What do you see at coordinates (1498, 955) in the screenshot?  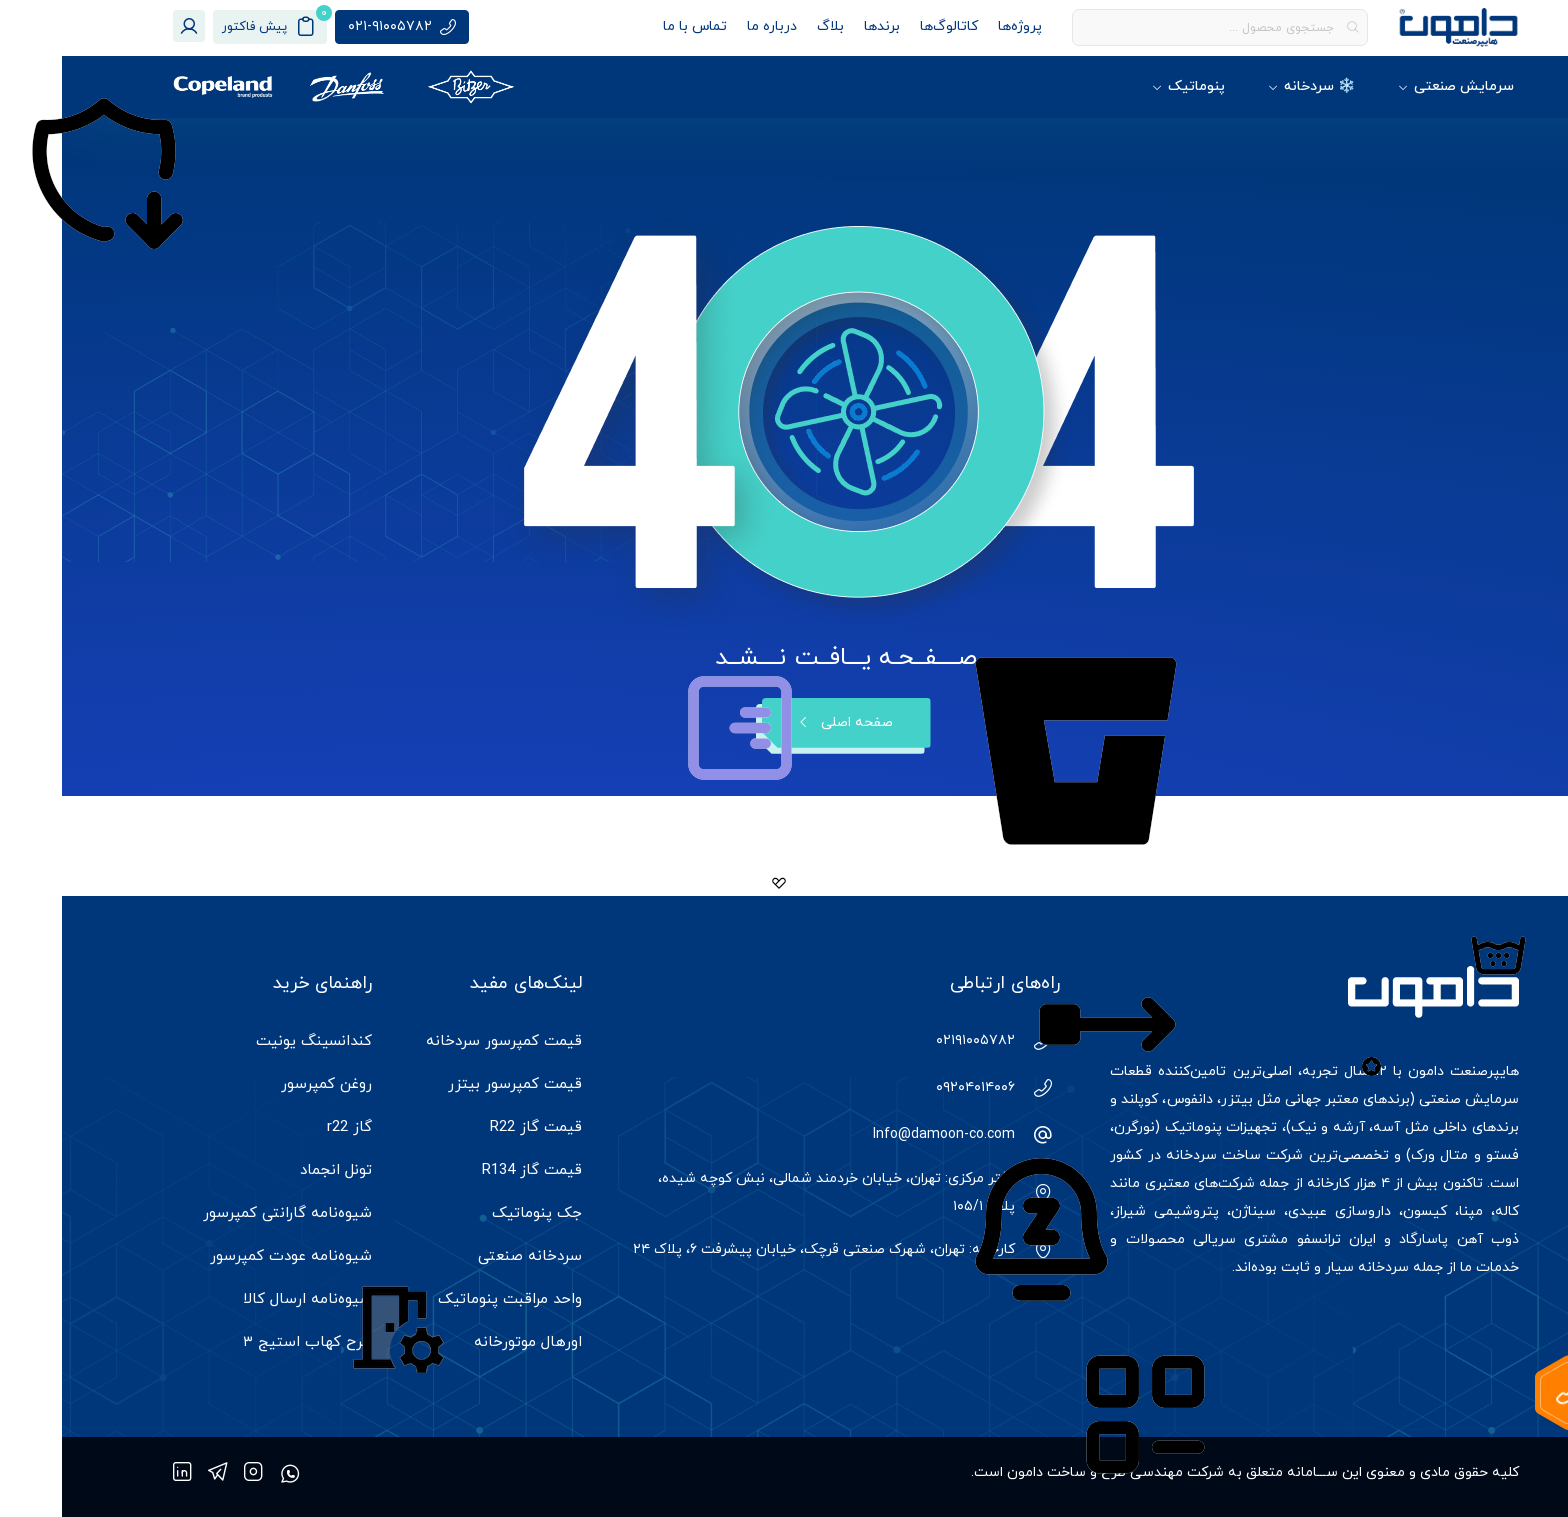 I see `wash at high temperature setting (5 dots)` at bounding box center [1498, 955].